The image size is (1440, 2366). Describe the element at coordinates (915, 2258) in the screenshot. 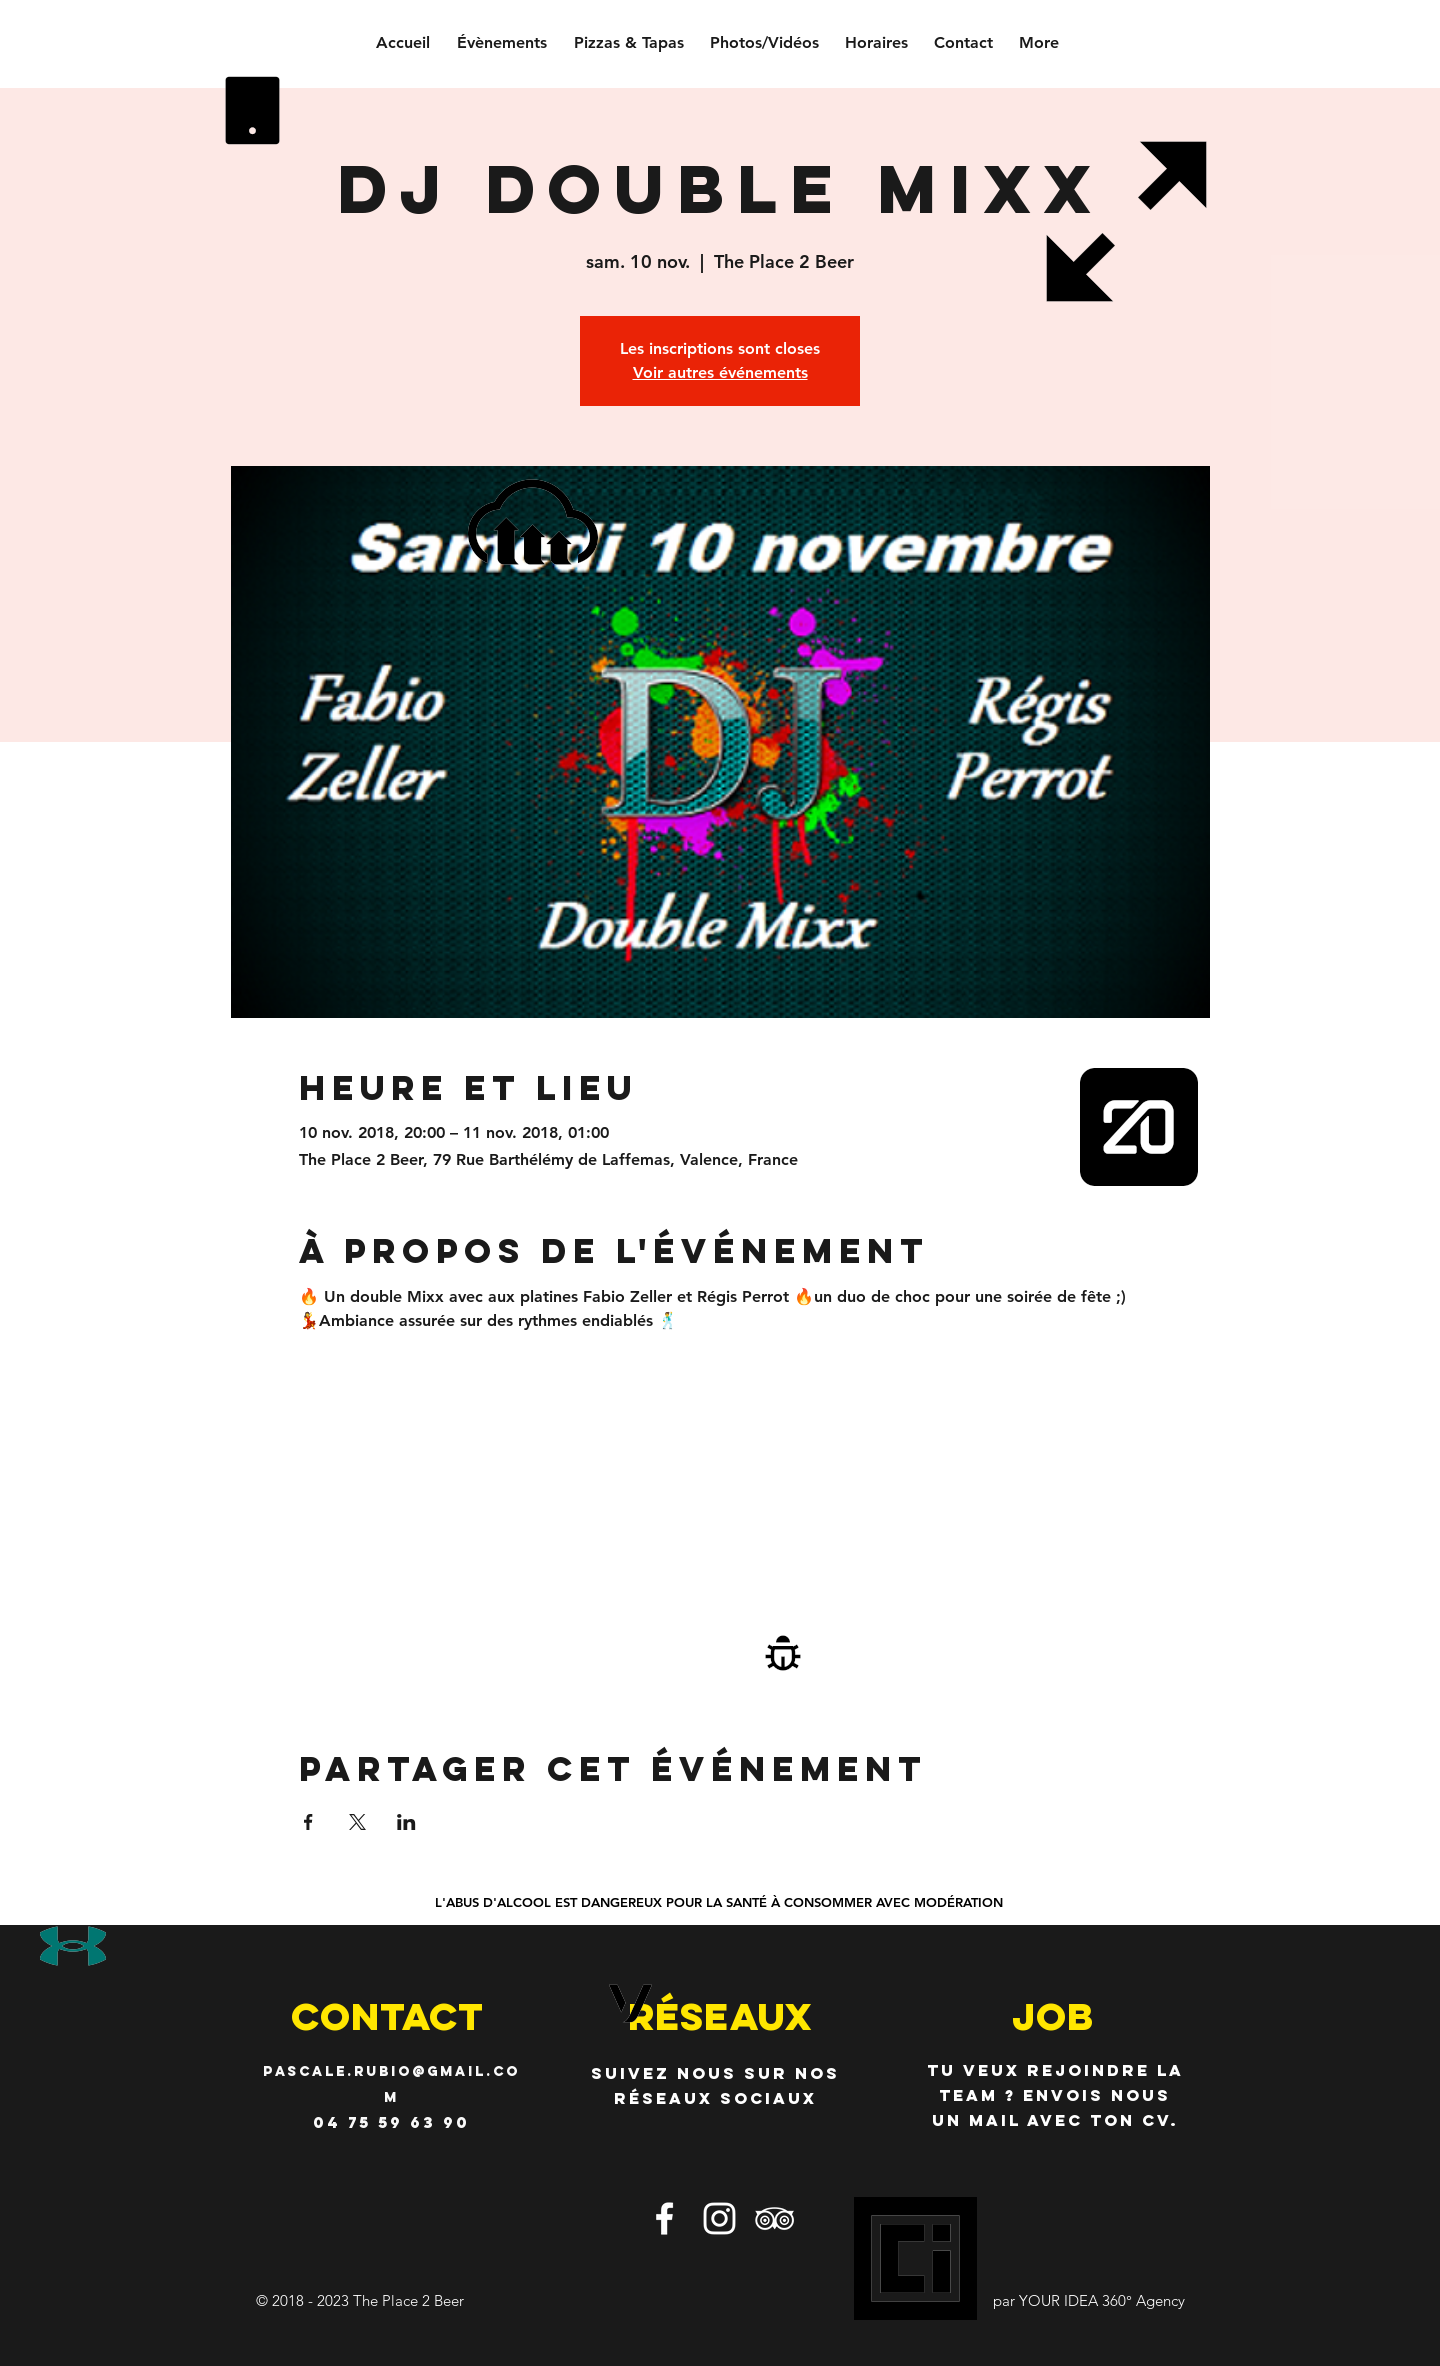

I see `open container initiative (OCI) logo` at that location.